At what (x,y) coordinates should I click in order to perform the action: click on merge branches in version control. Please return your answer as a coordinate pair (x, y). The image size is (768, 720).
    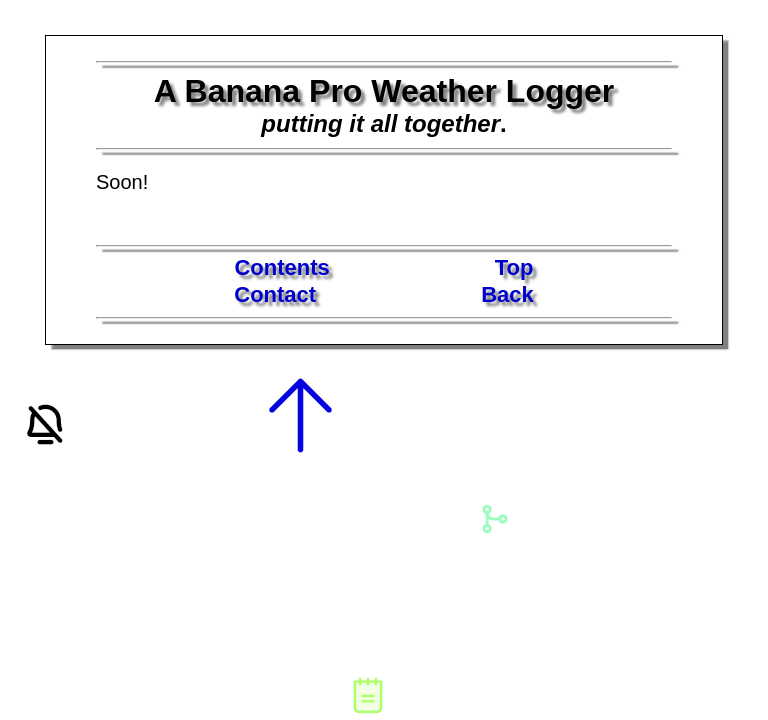
    Looking at the image, I should click on (495, 519).